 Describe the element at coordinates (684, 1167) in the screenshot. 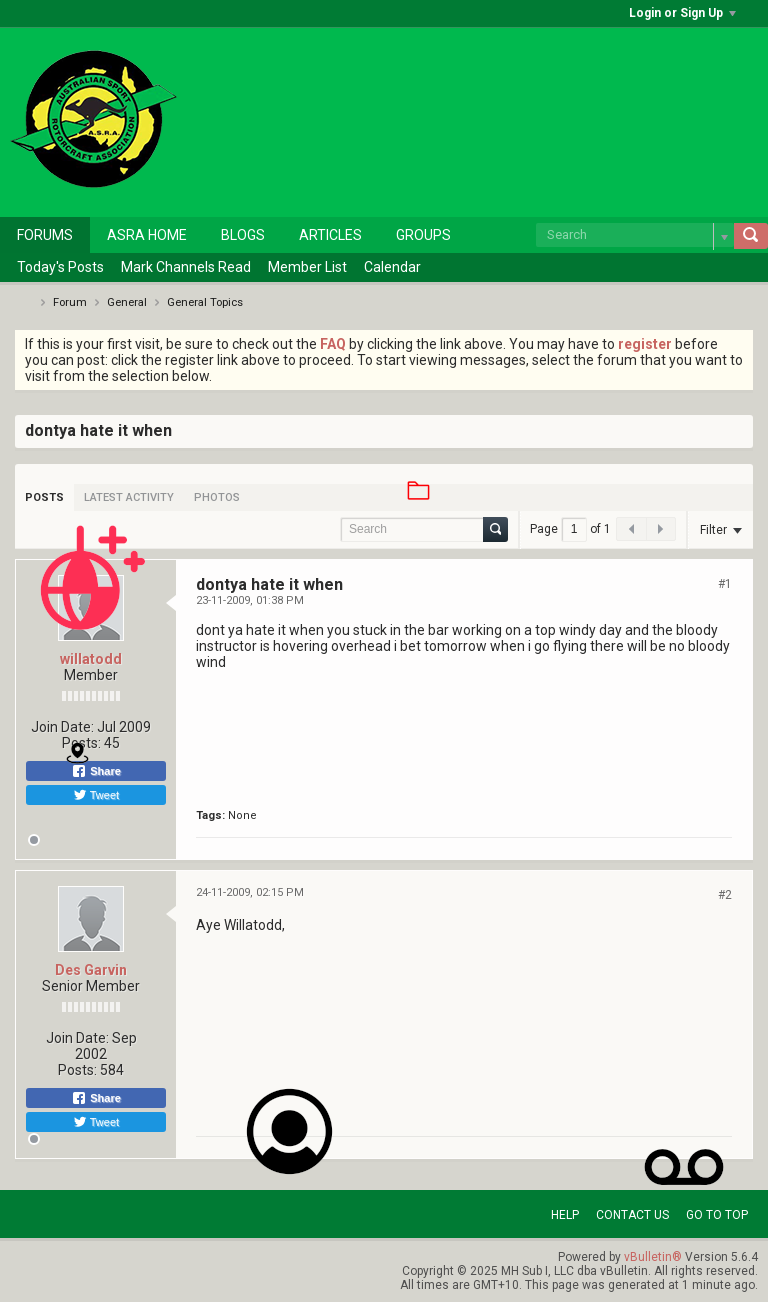

I see `access voicemail messages` at that location.